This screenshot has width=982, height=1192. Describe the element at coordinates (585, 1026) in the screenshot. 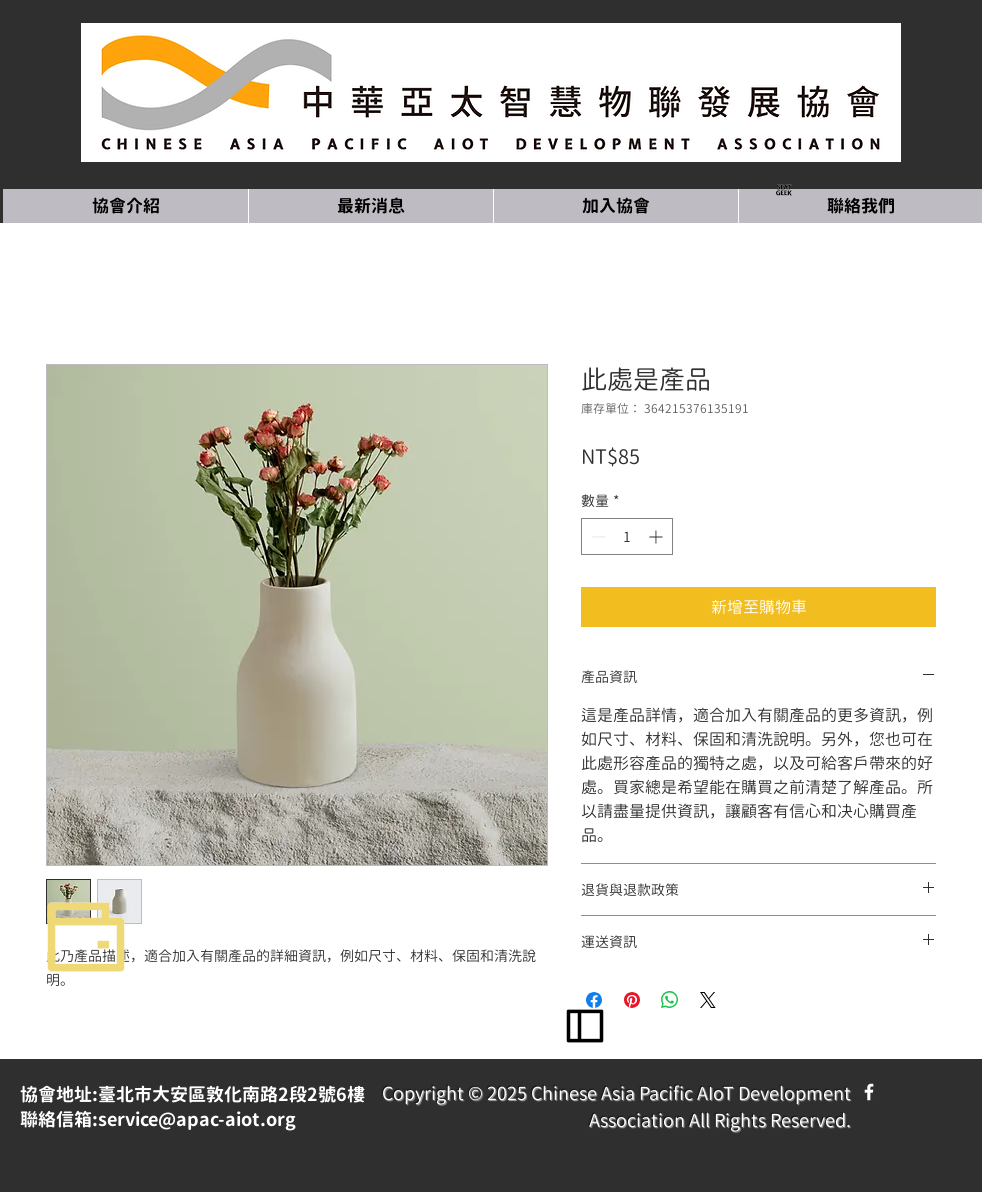

I see `toggle the sidebar panel` at that location.